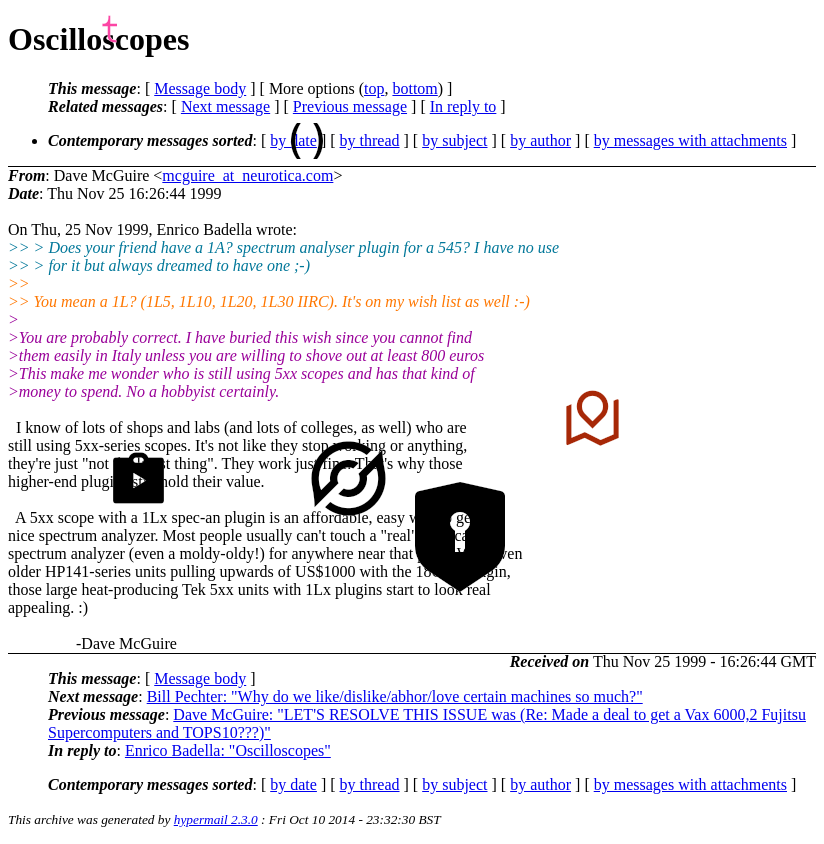 The width and height of the screenshot is (824, 844). I want to click on launch honor of kings game, so click(348, 478).